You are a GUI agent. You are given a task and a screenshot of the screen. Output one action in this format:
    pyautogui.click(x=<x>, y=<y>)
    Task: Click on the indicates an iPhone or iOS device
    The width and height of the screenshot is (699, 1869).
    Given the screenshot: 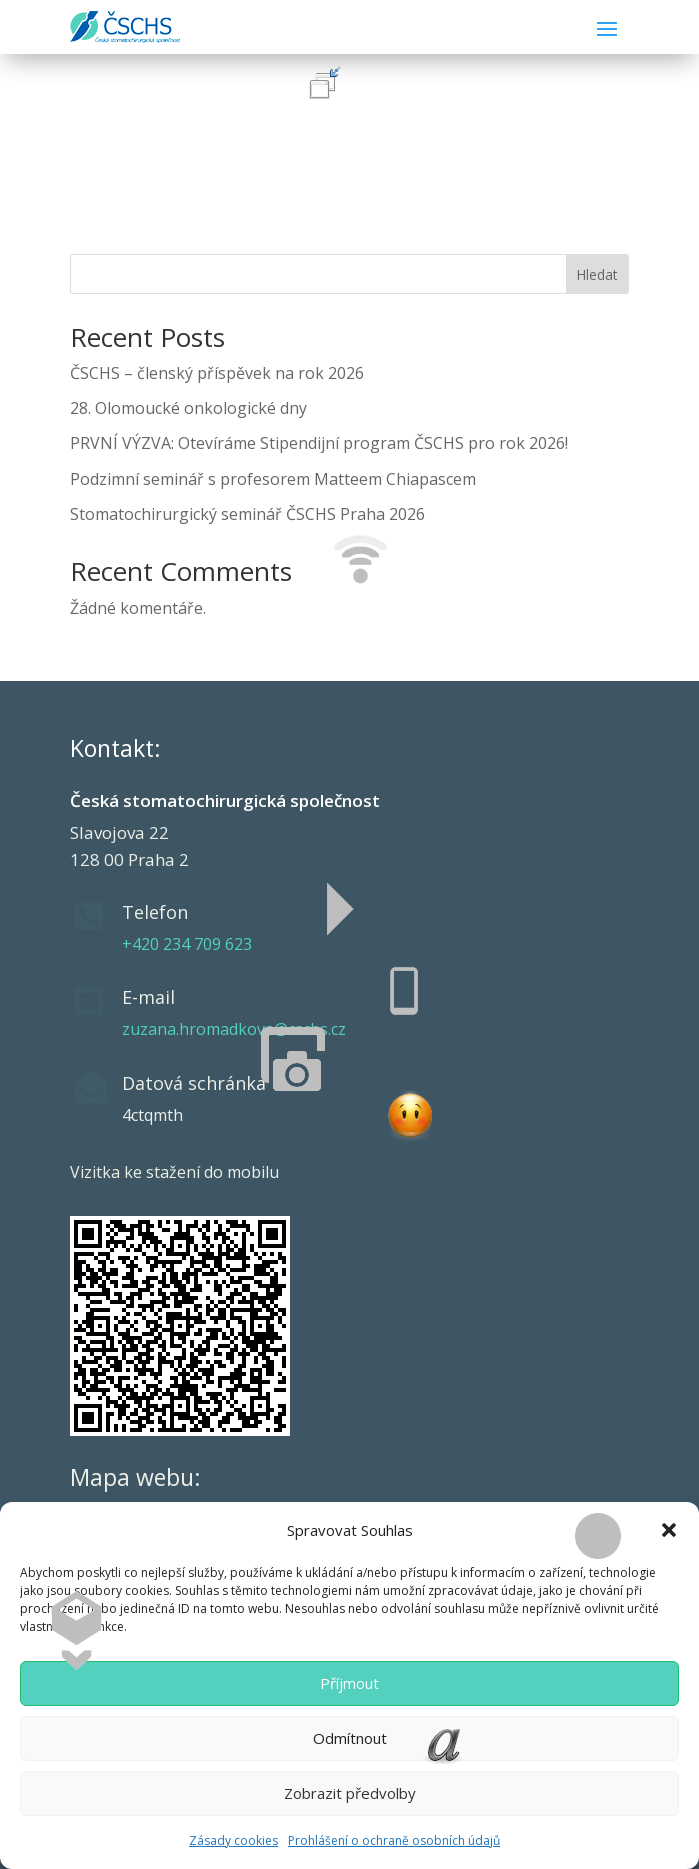 What is the action you would take?
    pyautogui.click(x=404, y=991)
    